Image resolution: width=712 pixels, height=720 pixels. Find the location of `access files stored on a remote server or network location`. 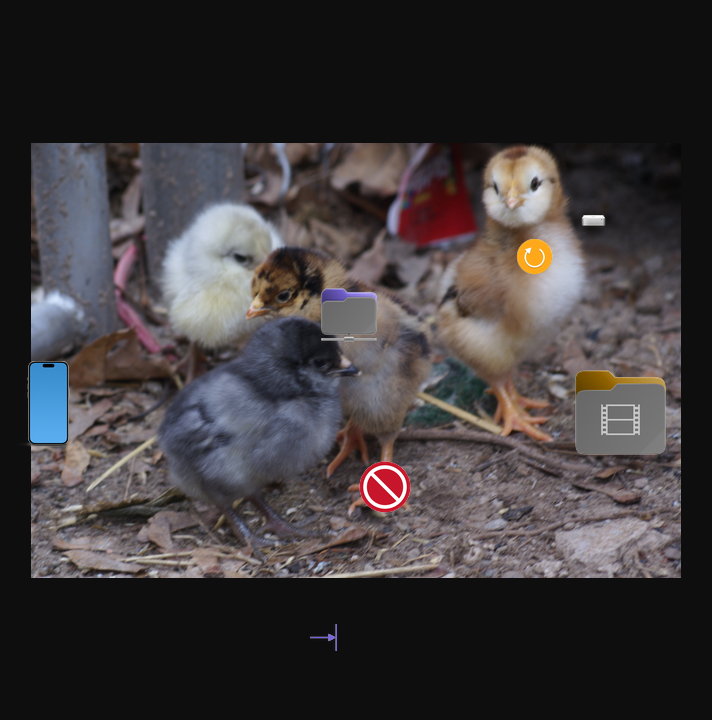

access files stored on a remote server or network location is located at coordinates (349, 314).